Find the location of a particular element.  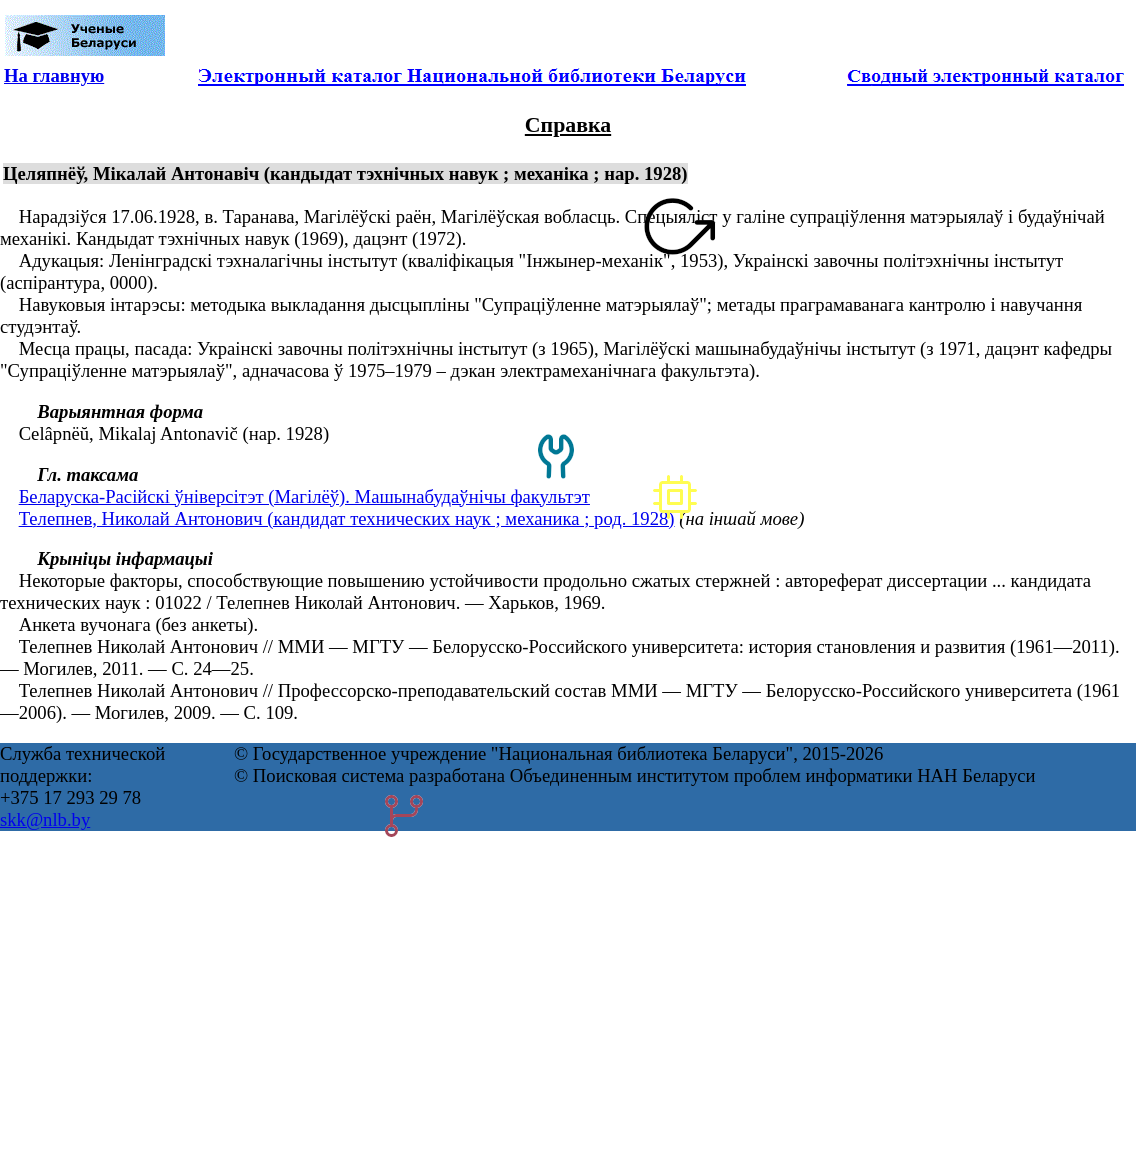

view repository branches is located at coordinates (404, 816).